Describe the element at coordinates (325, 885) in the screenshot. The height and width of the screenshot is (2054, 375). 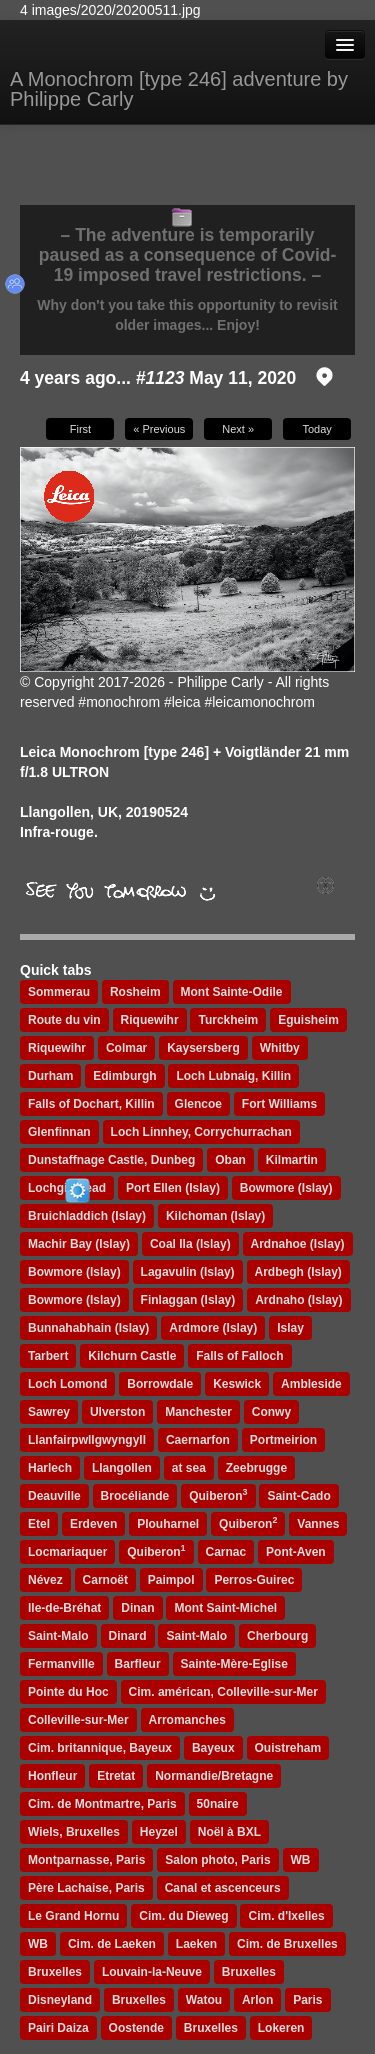
I see `access accessibility settings` at that location.